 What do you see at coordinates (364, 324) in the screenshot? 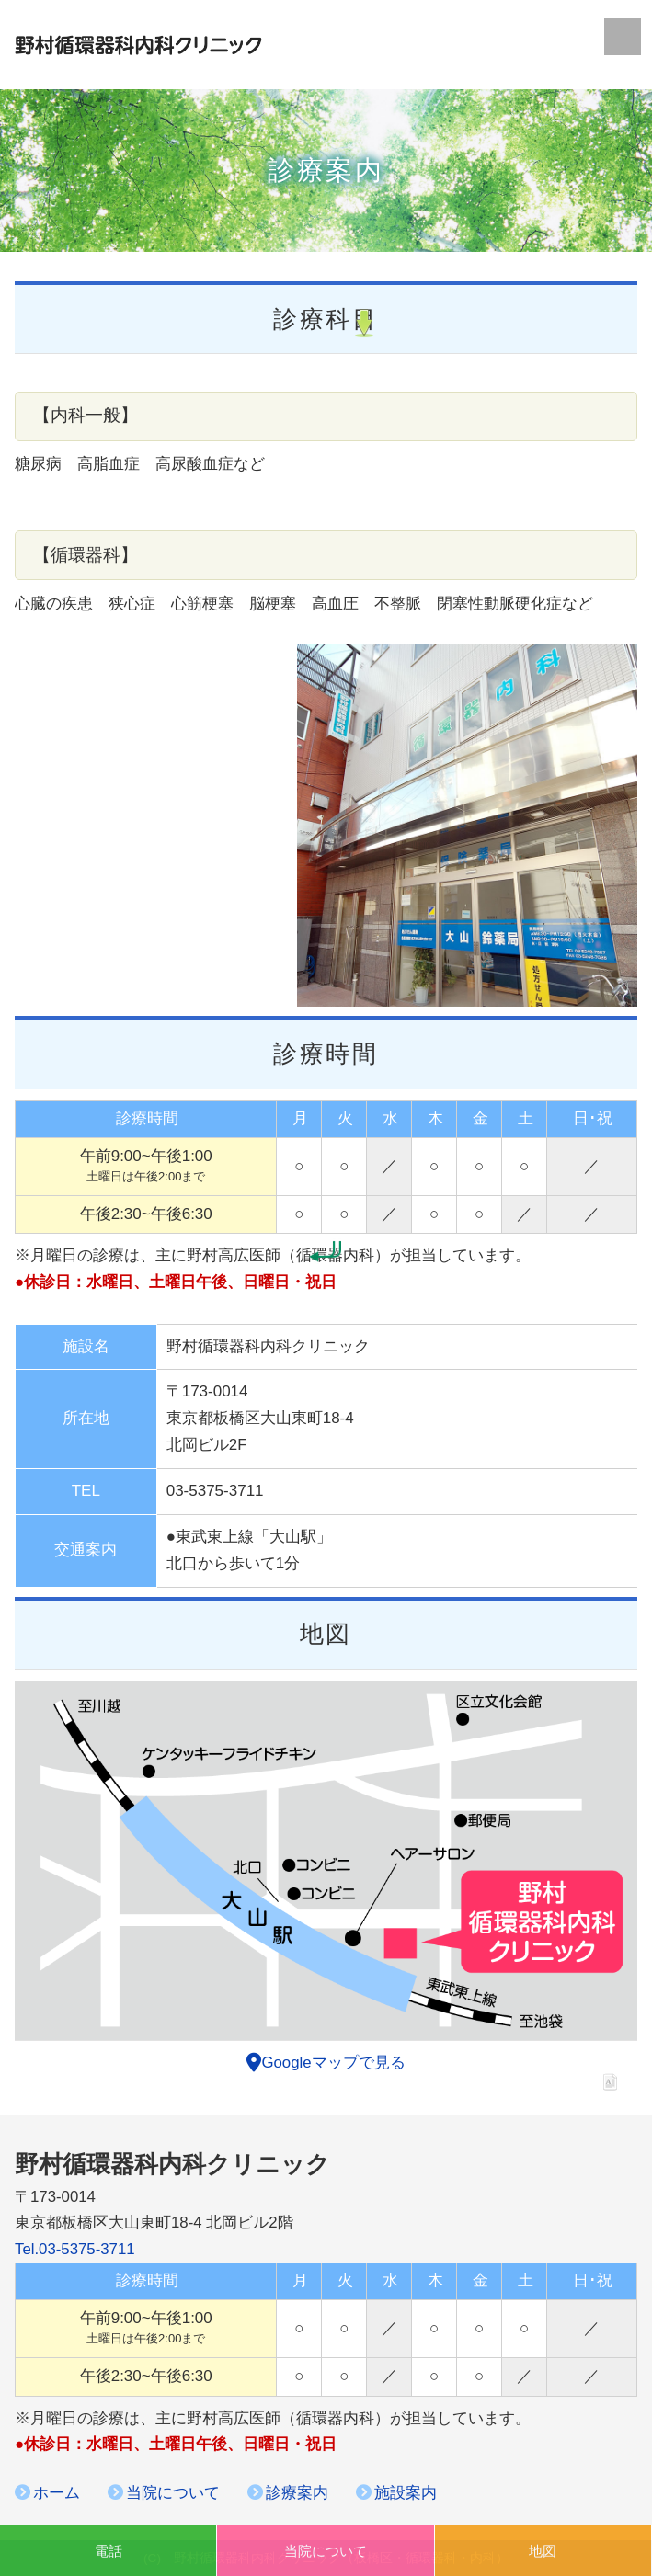
I see `save the current file or document` at bounding box center [364, 324].